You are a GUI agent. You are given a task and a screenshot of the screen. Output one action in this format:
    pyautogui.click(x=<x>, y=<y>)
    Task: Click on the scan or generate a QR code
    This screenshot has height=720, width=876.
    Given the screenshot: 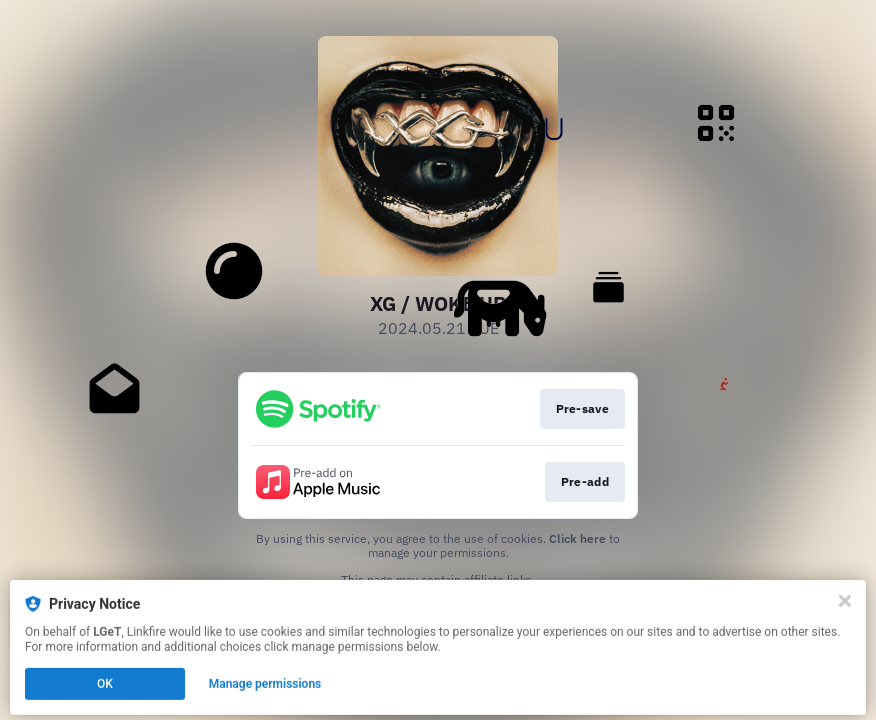 What is the action you would take?
    pyautogui.click(x=716, y=123)
    